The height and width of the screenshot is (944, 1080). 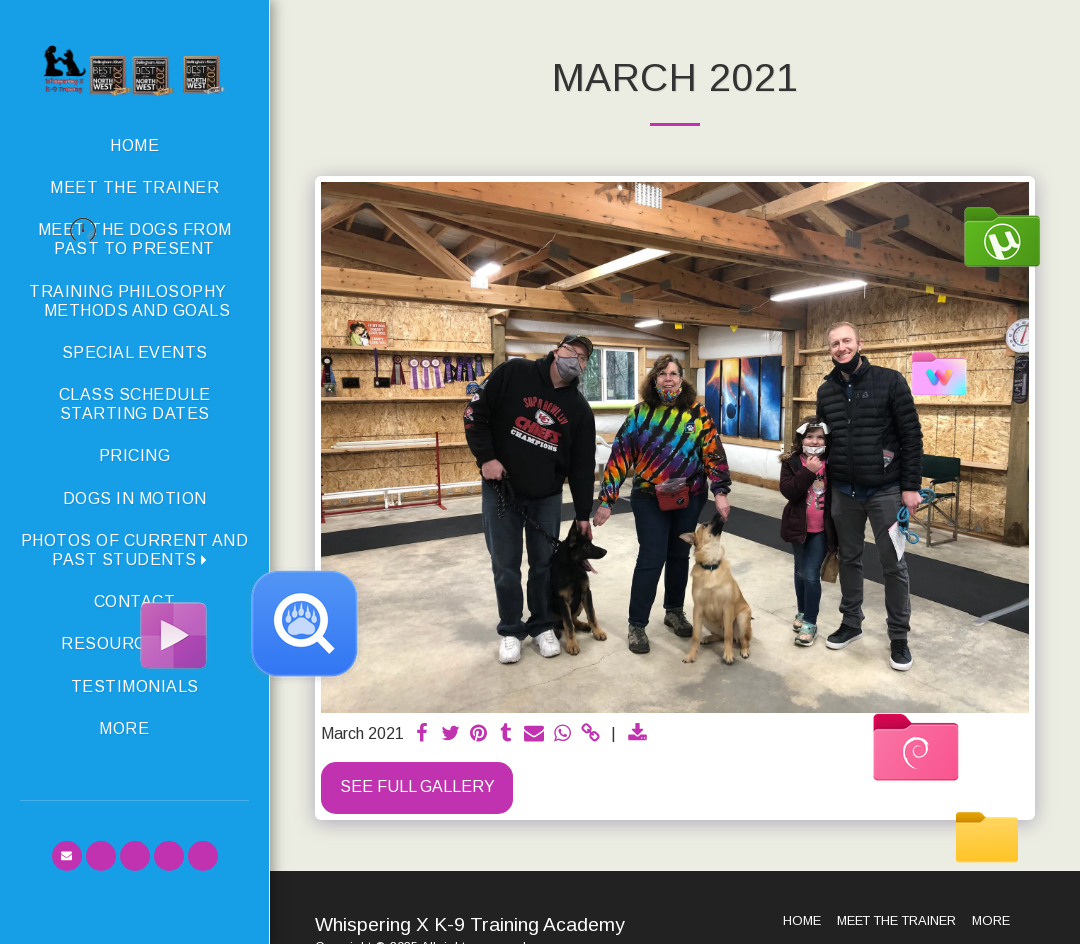 What do you see at coordinates (304, 625) in the screenshot?
I see `open baloo file search preferences` at bounding box center [304, 625].